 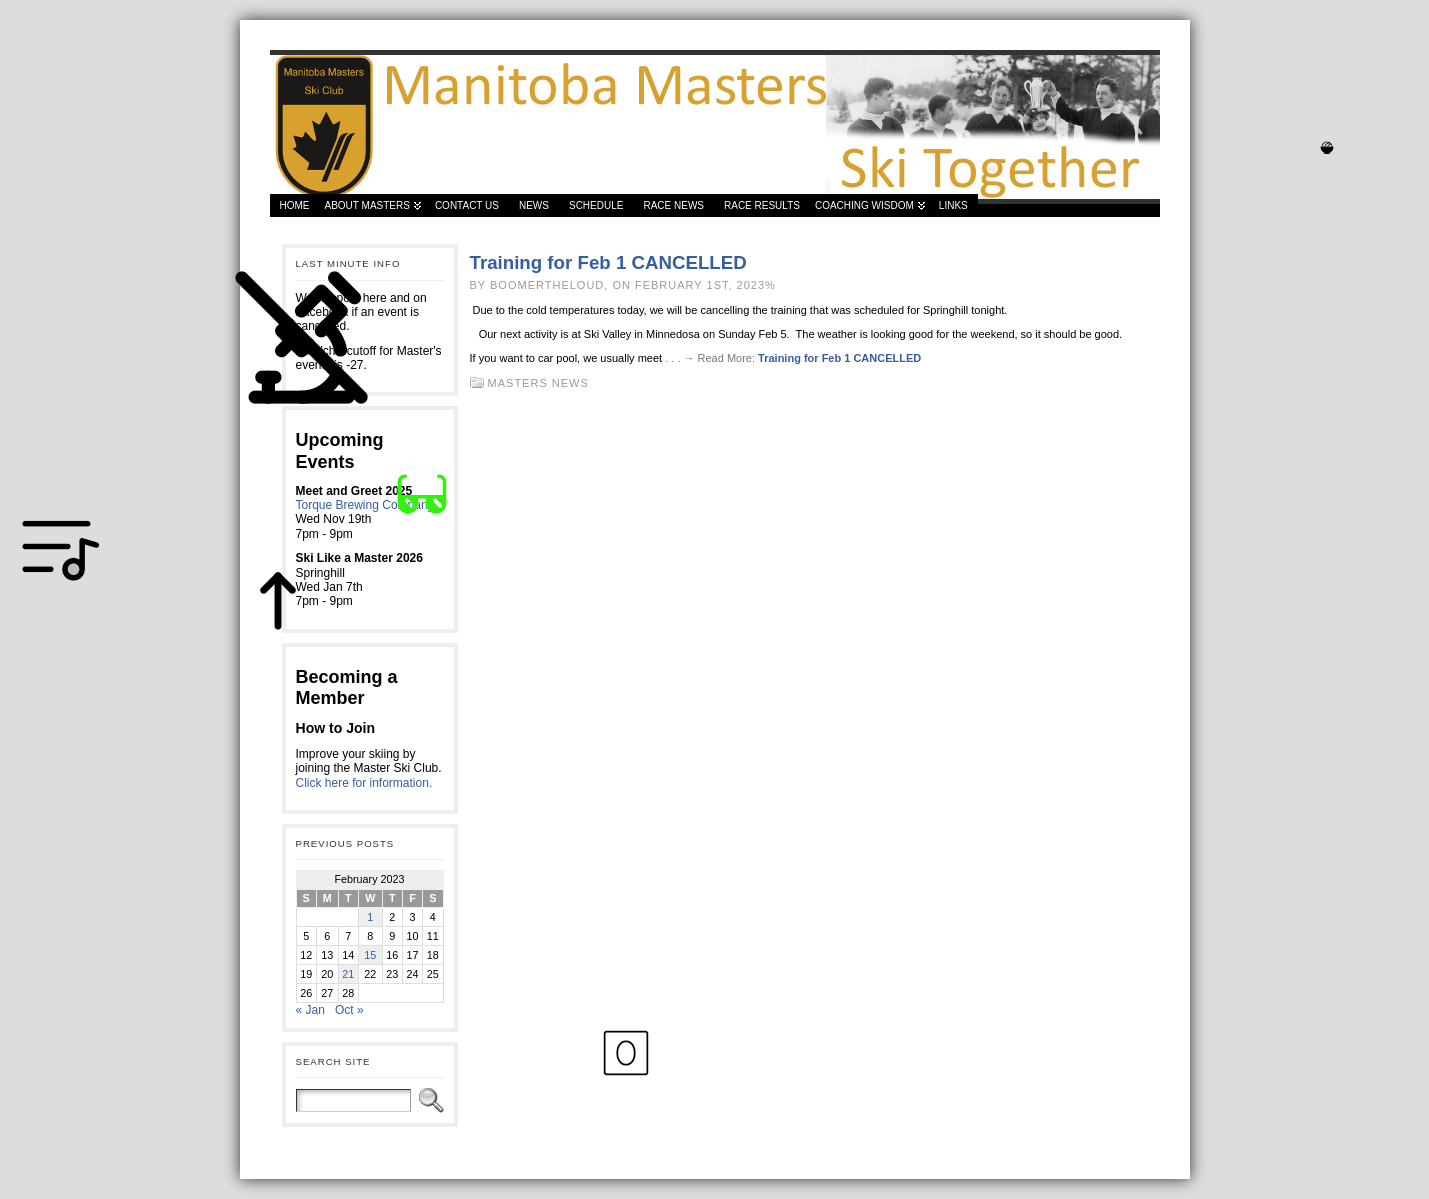 I want to click on represents the number zero in a numeric input or display, so click(x=626, y=1053).